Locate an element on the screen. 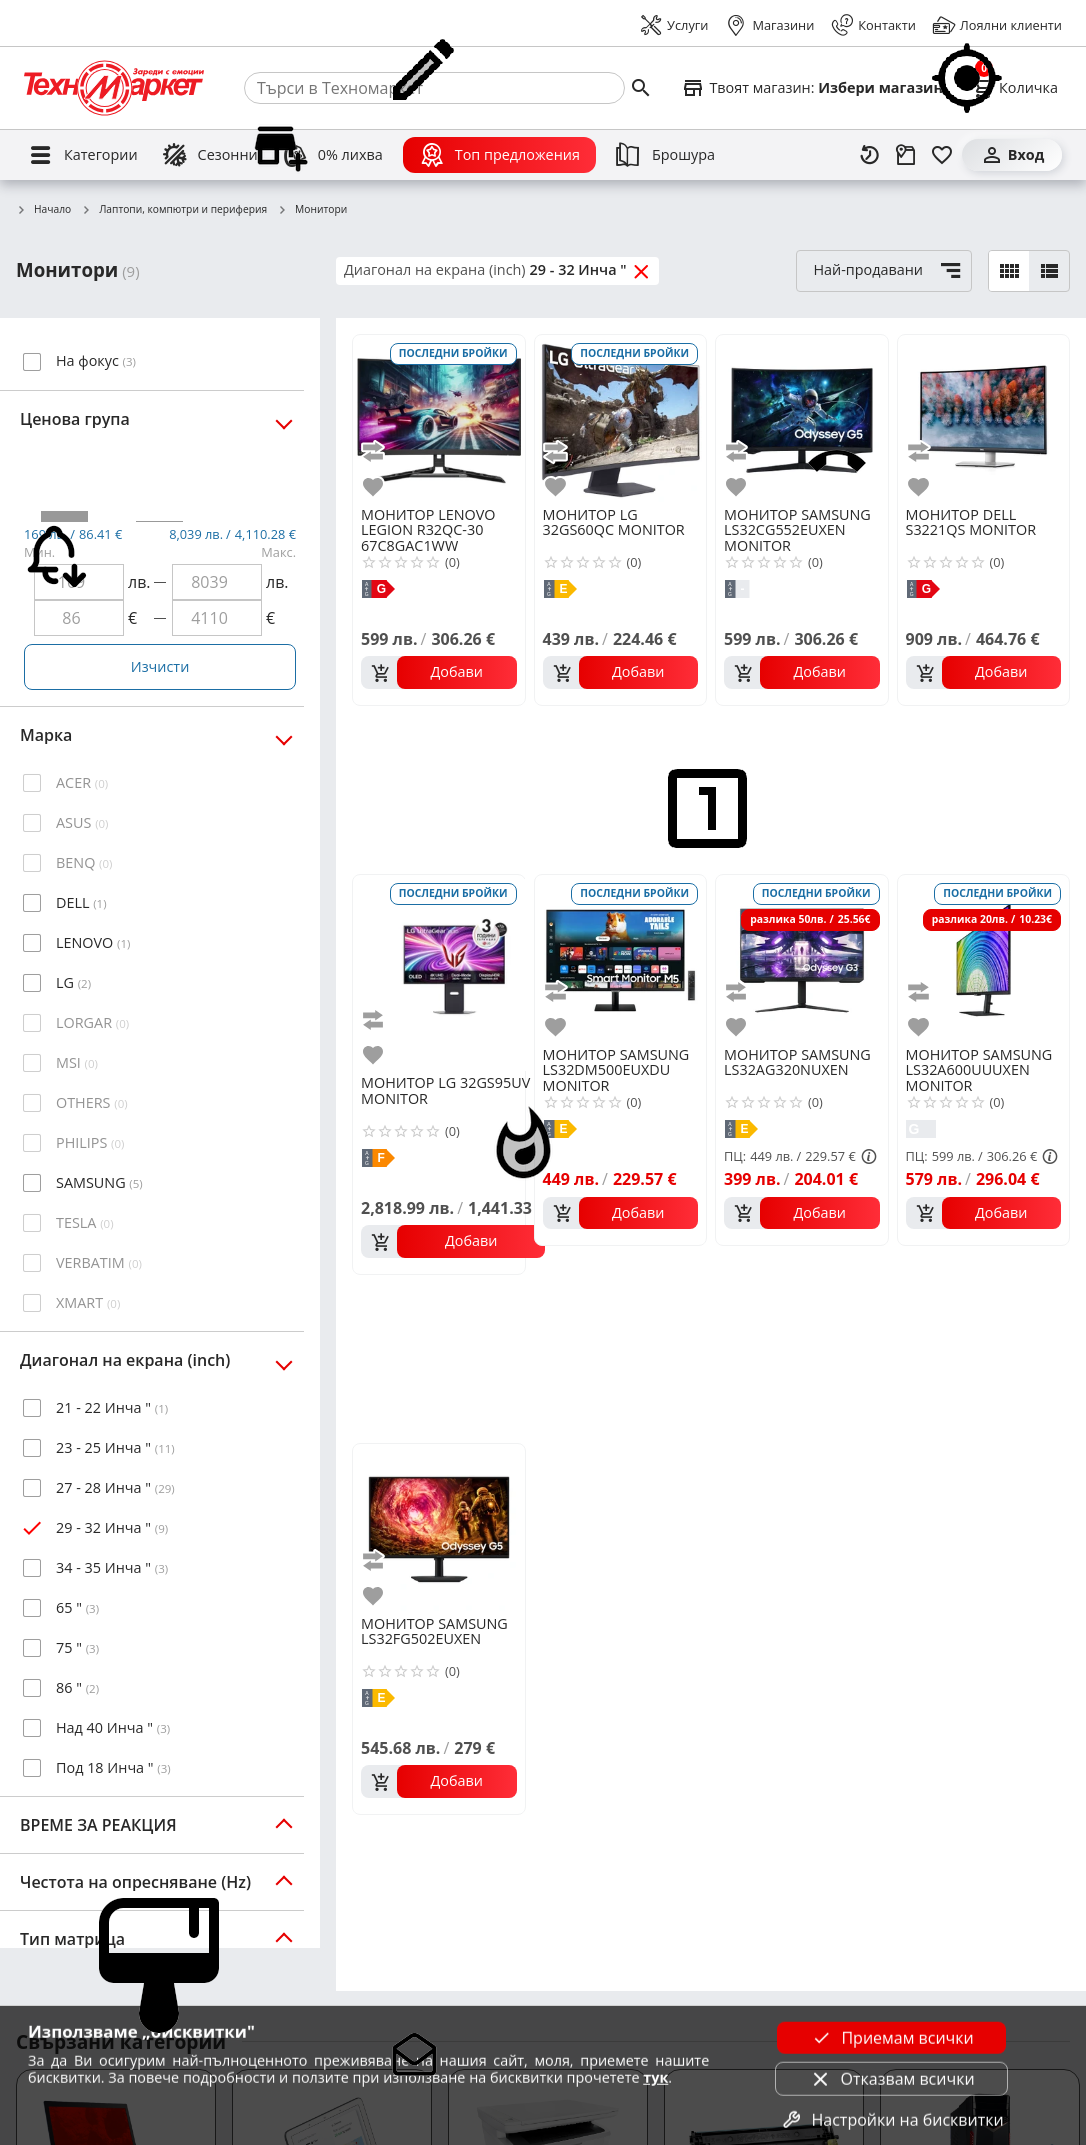 Image resolution: width=1086 pixels, height=2145 pixels. end the current phone call is located at coordinates (837, 462).